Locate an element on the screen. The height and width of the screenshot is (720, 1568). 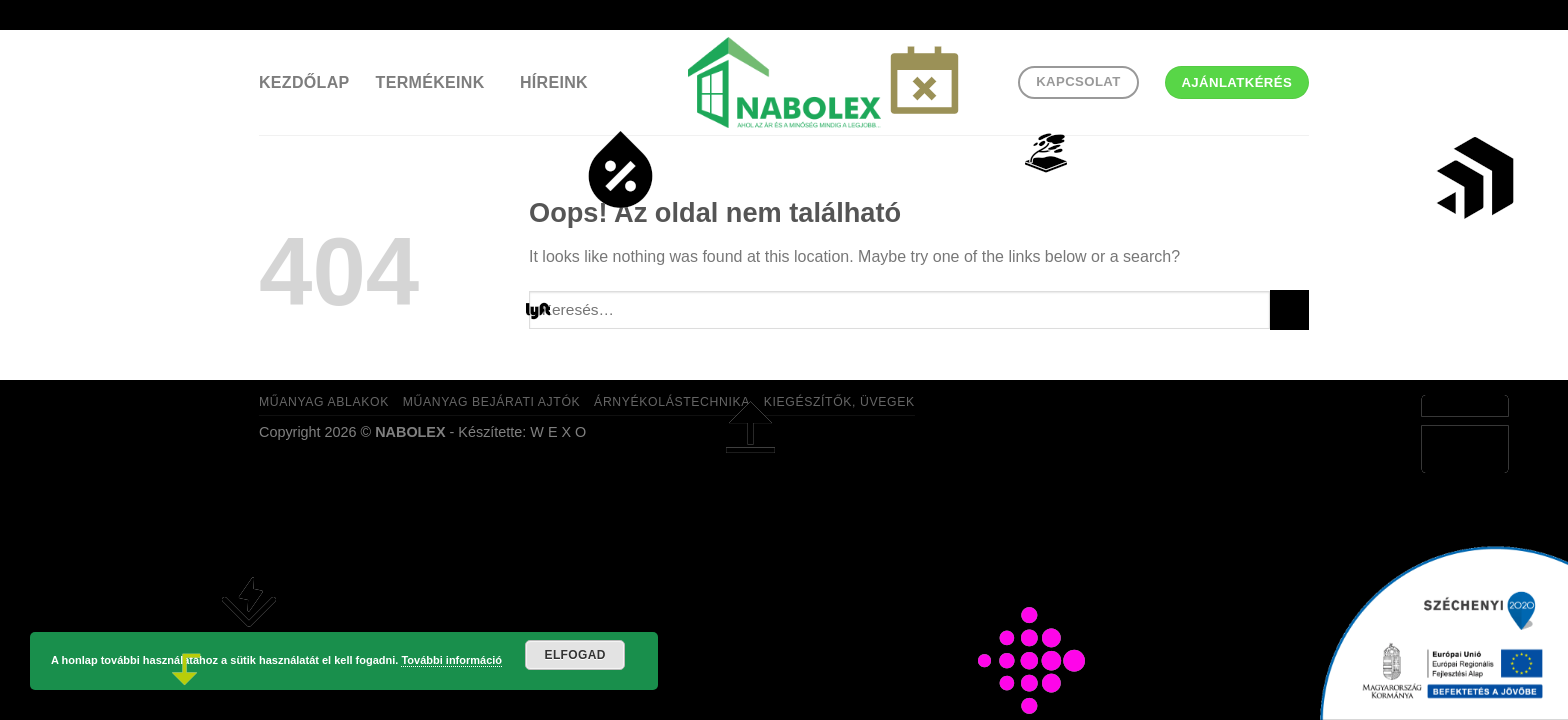
open the Fitbit app is located at coordinates (1031, 660).